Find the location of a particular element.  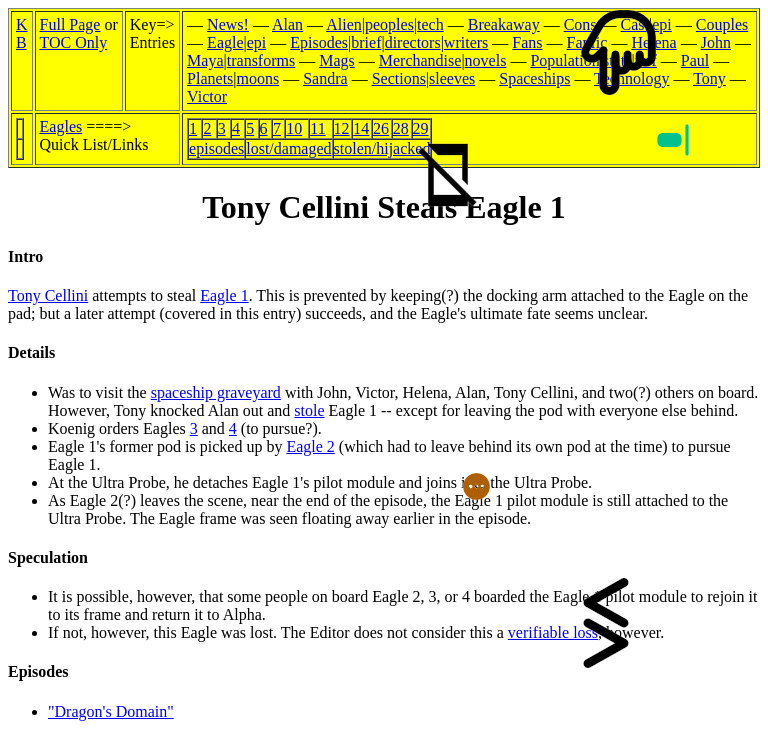

access more options or actions is located at coordinates (476, 486).